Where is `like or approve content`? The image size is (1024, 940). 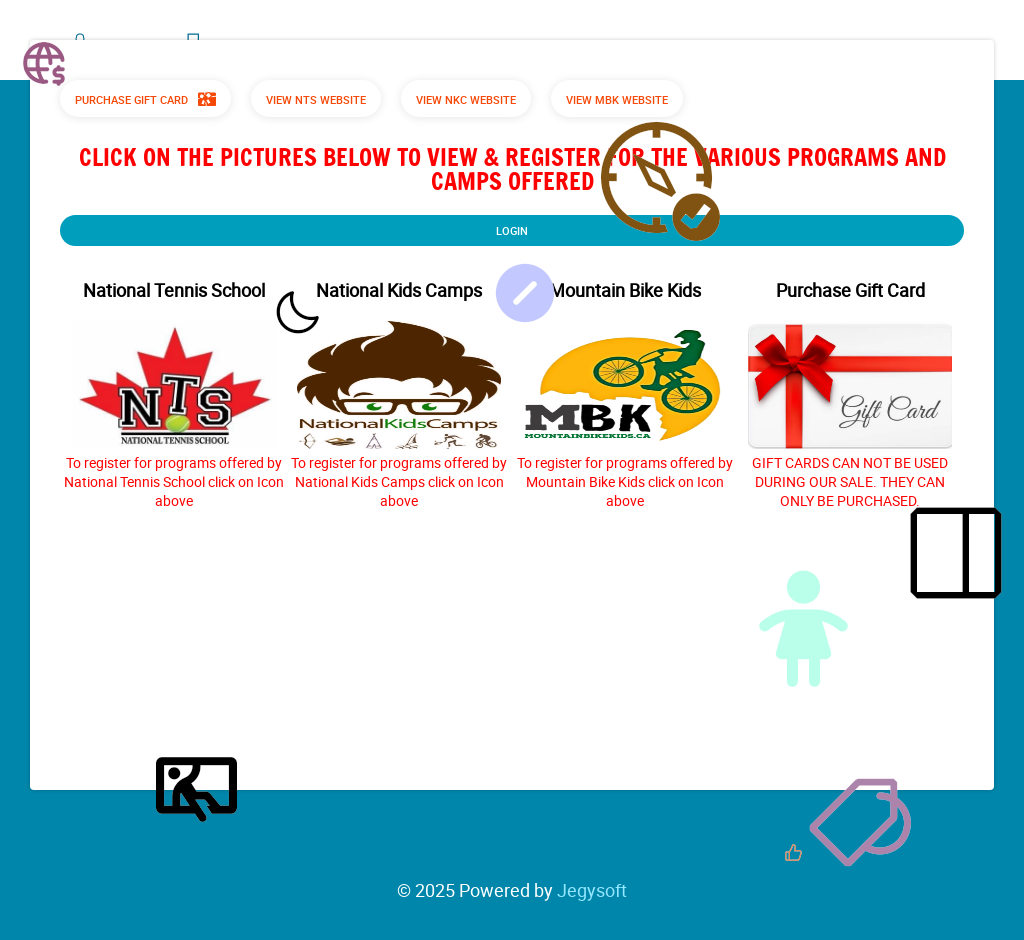
like or approve content is located at coordinates (793, 852).